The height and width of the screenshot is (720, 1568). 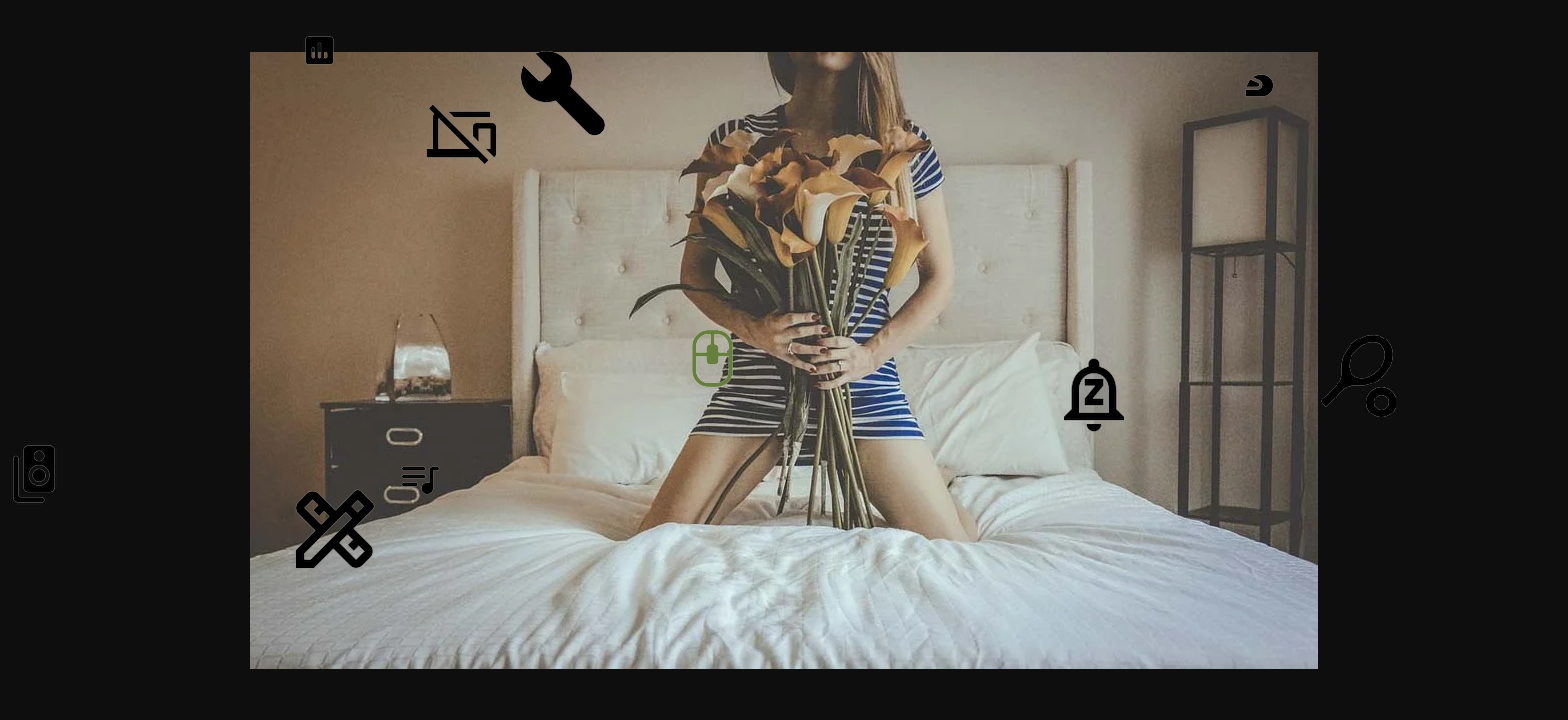 I want to click on access motorsports or racing content, so click(x=1259, y=85).